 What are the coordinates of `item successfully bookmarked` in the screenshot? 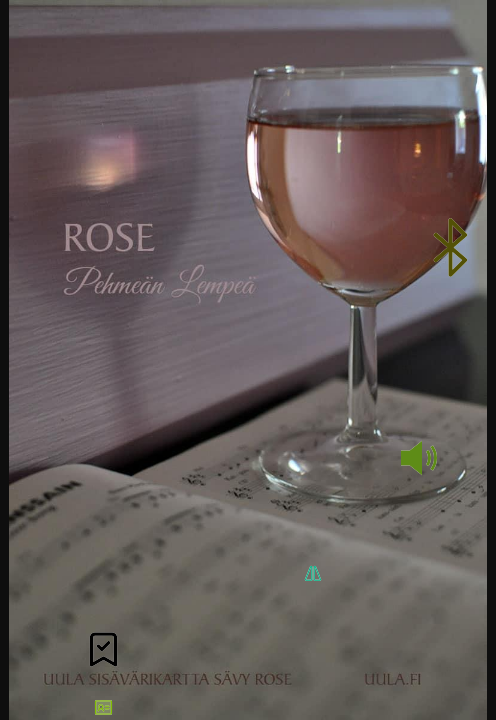 It's located at (103, 649).